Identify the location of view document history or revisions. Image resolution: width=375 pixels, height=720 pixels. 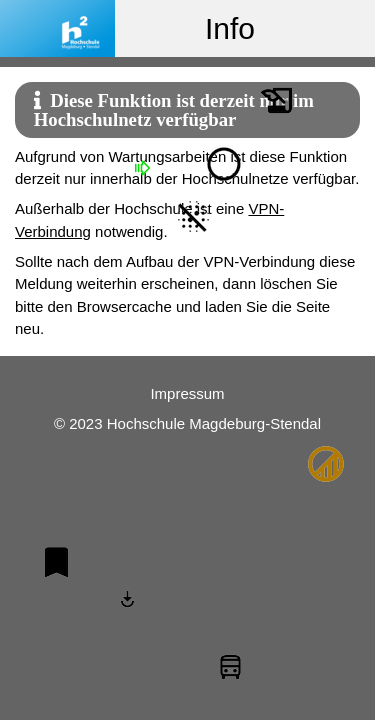
(277, 100).